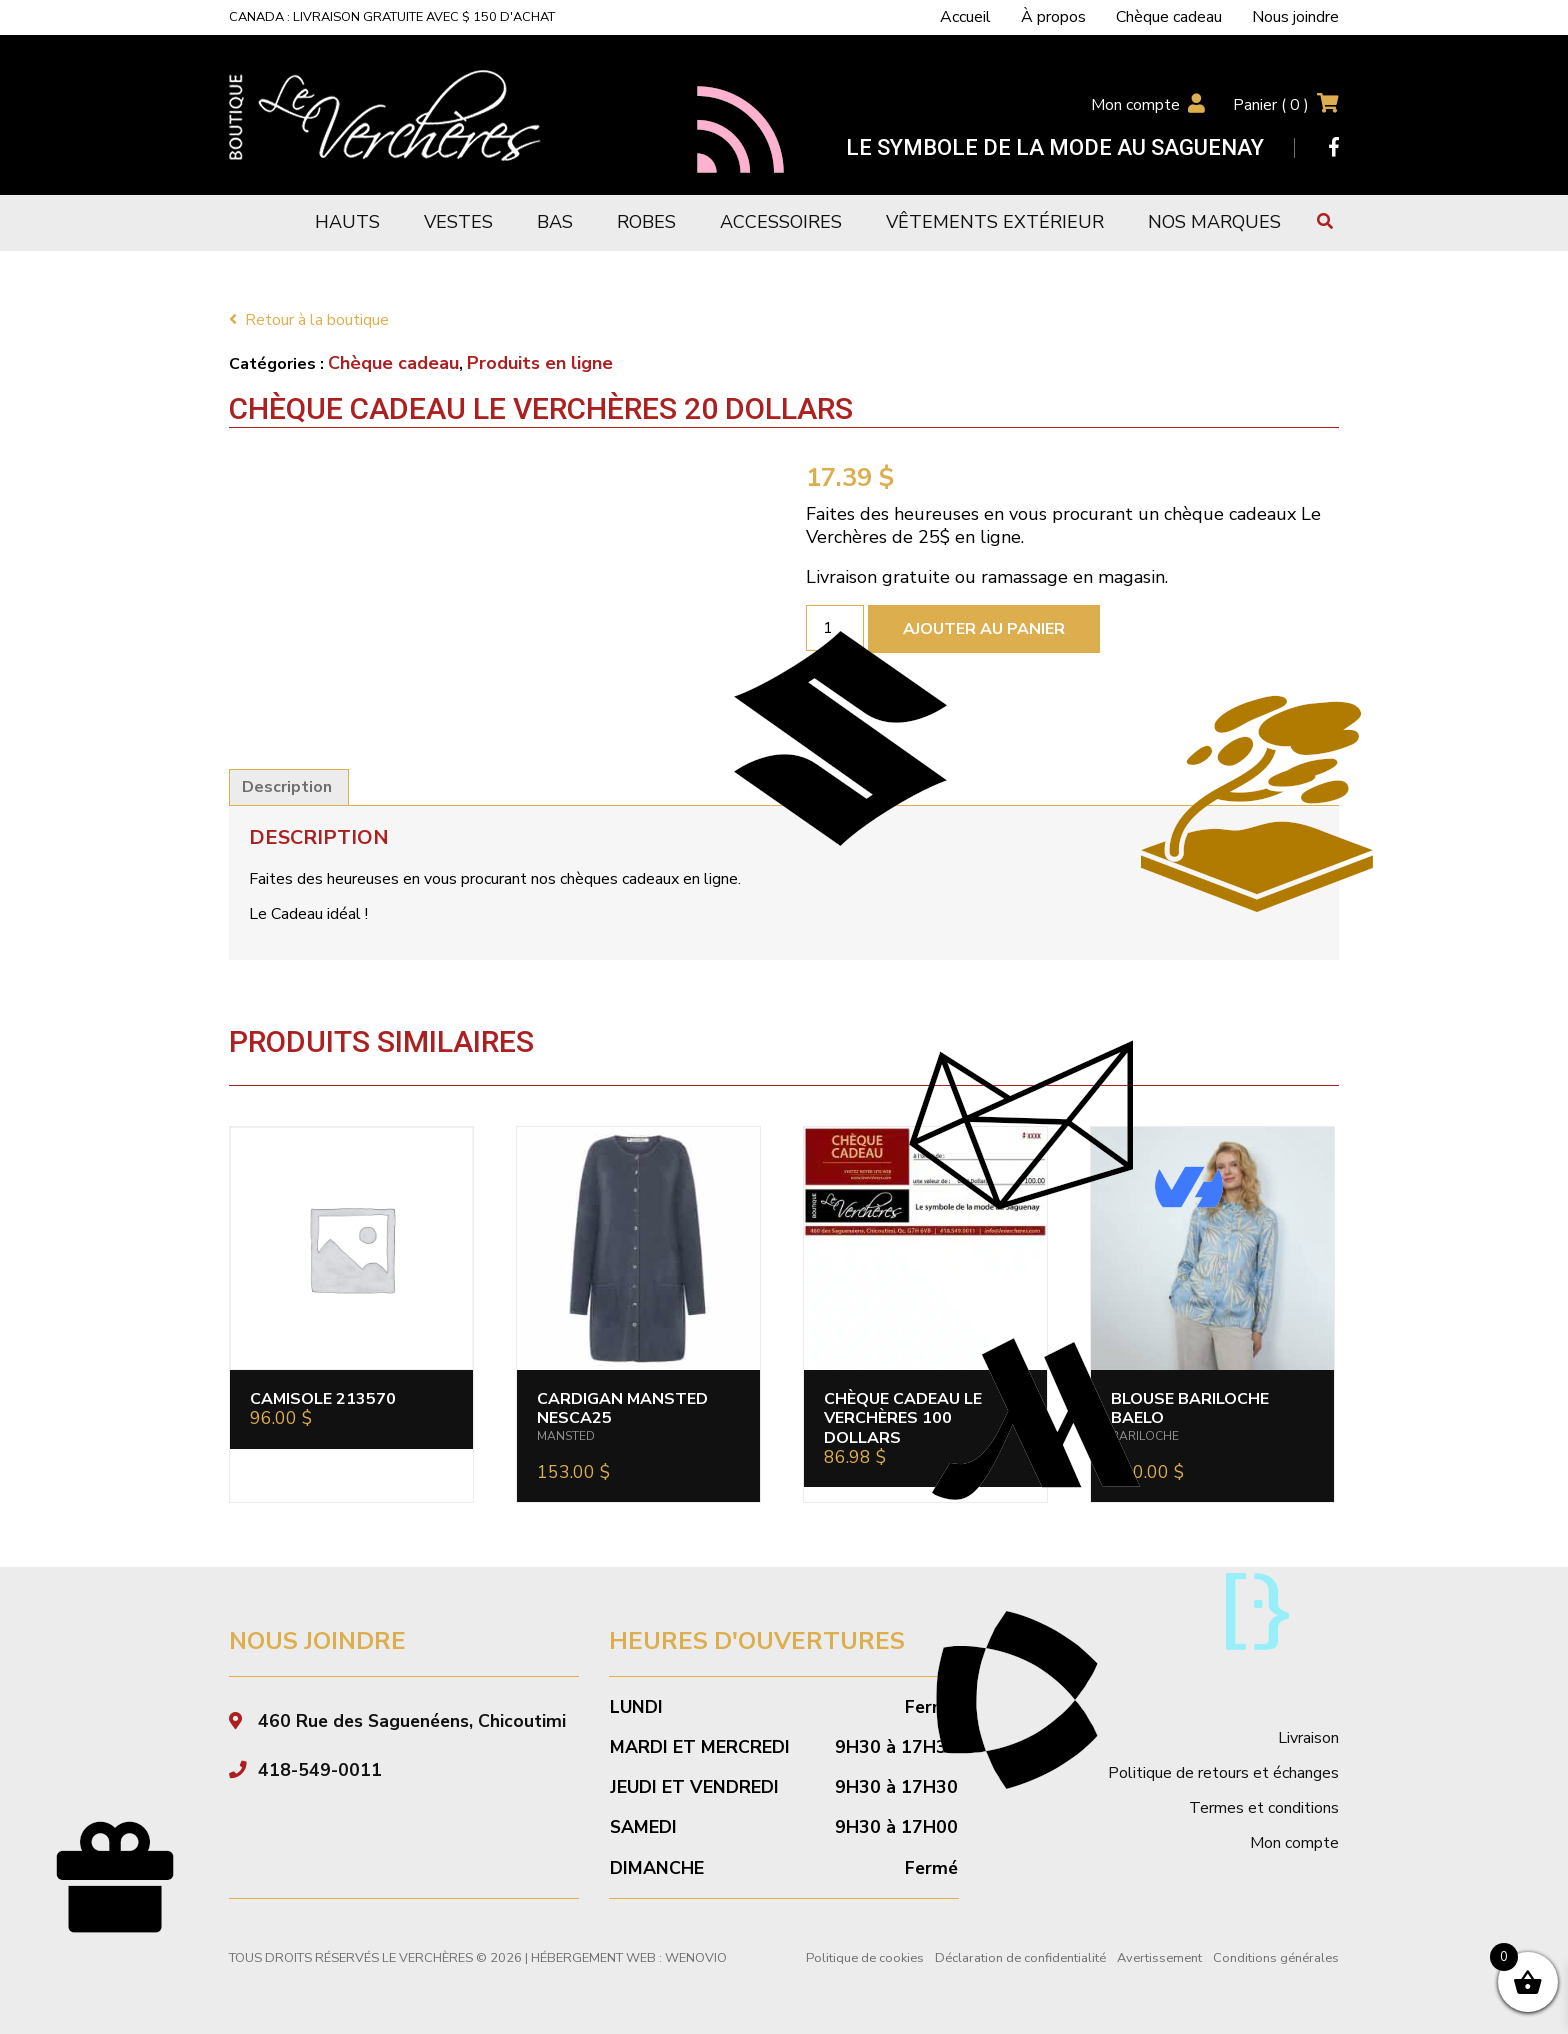 The width and height of the screenshot is (1568, 2034). What do you see at coordinates (740, 129) in the screenshot?
I see `subscribe to RSS feed` at bounding box center [740, 129].